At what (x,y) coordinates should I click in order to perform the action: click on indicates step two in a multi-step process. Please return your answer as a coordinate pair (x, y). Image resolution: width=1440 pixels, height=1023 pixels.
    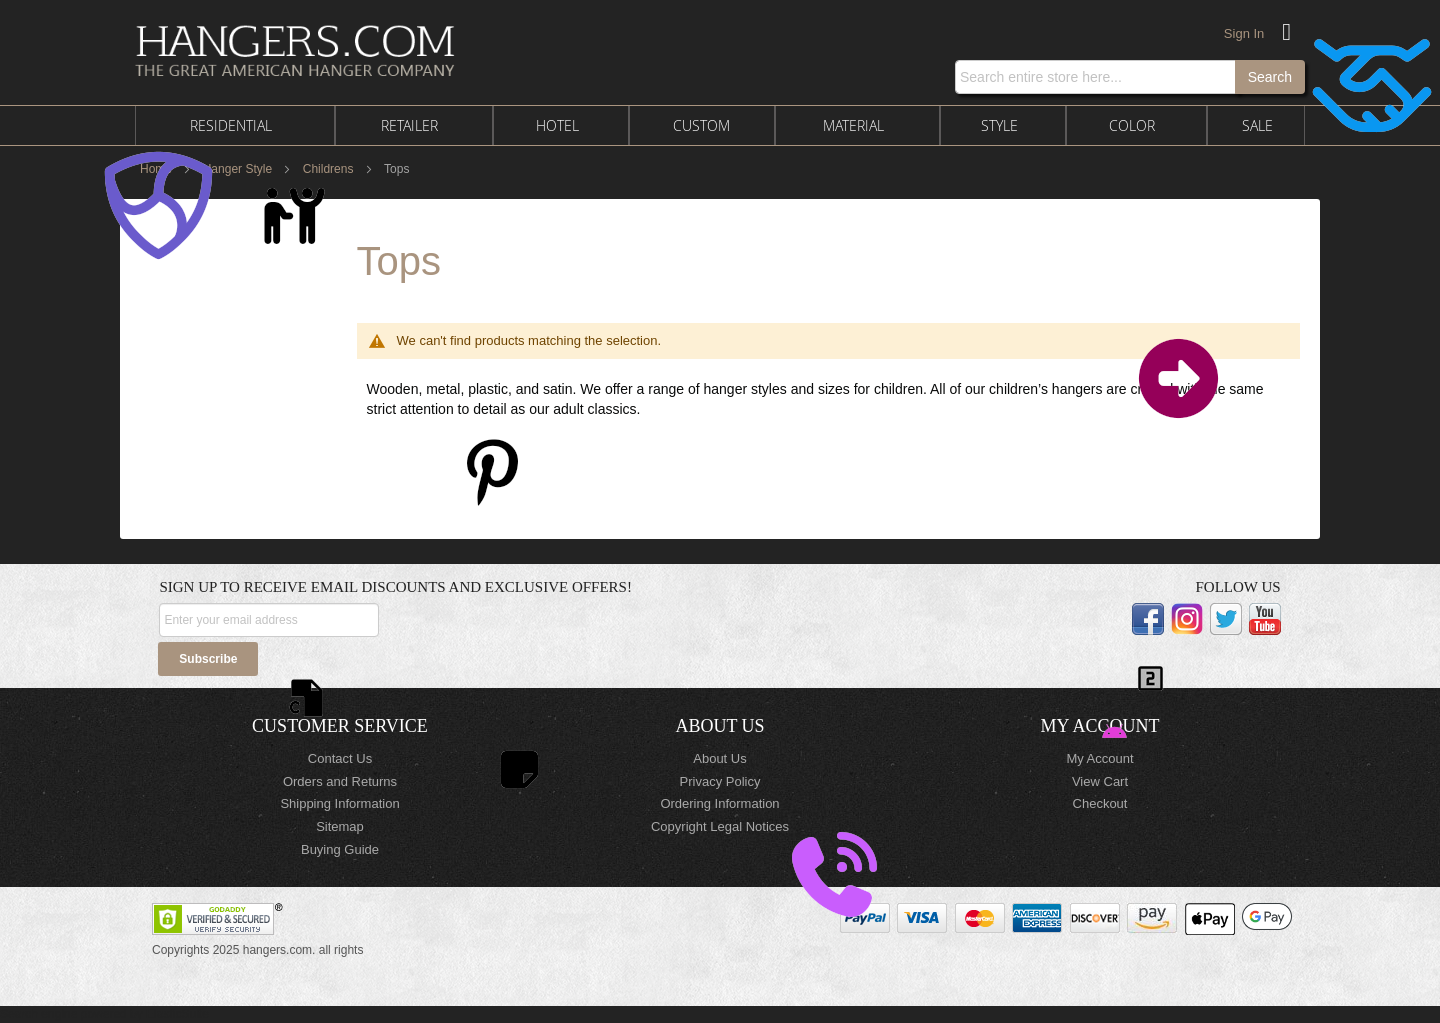
    Looking at the image, I should click on (1150, 678).